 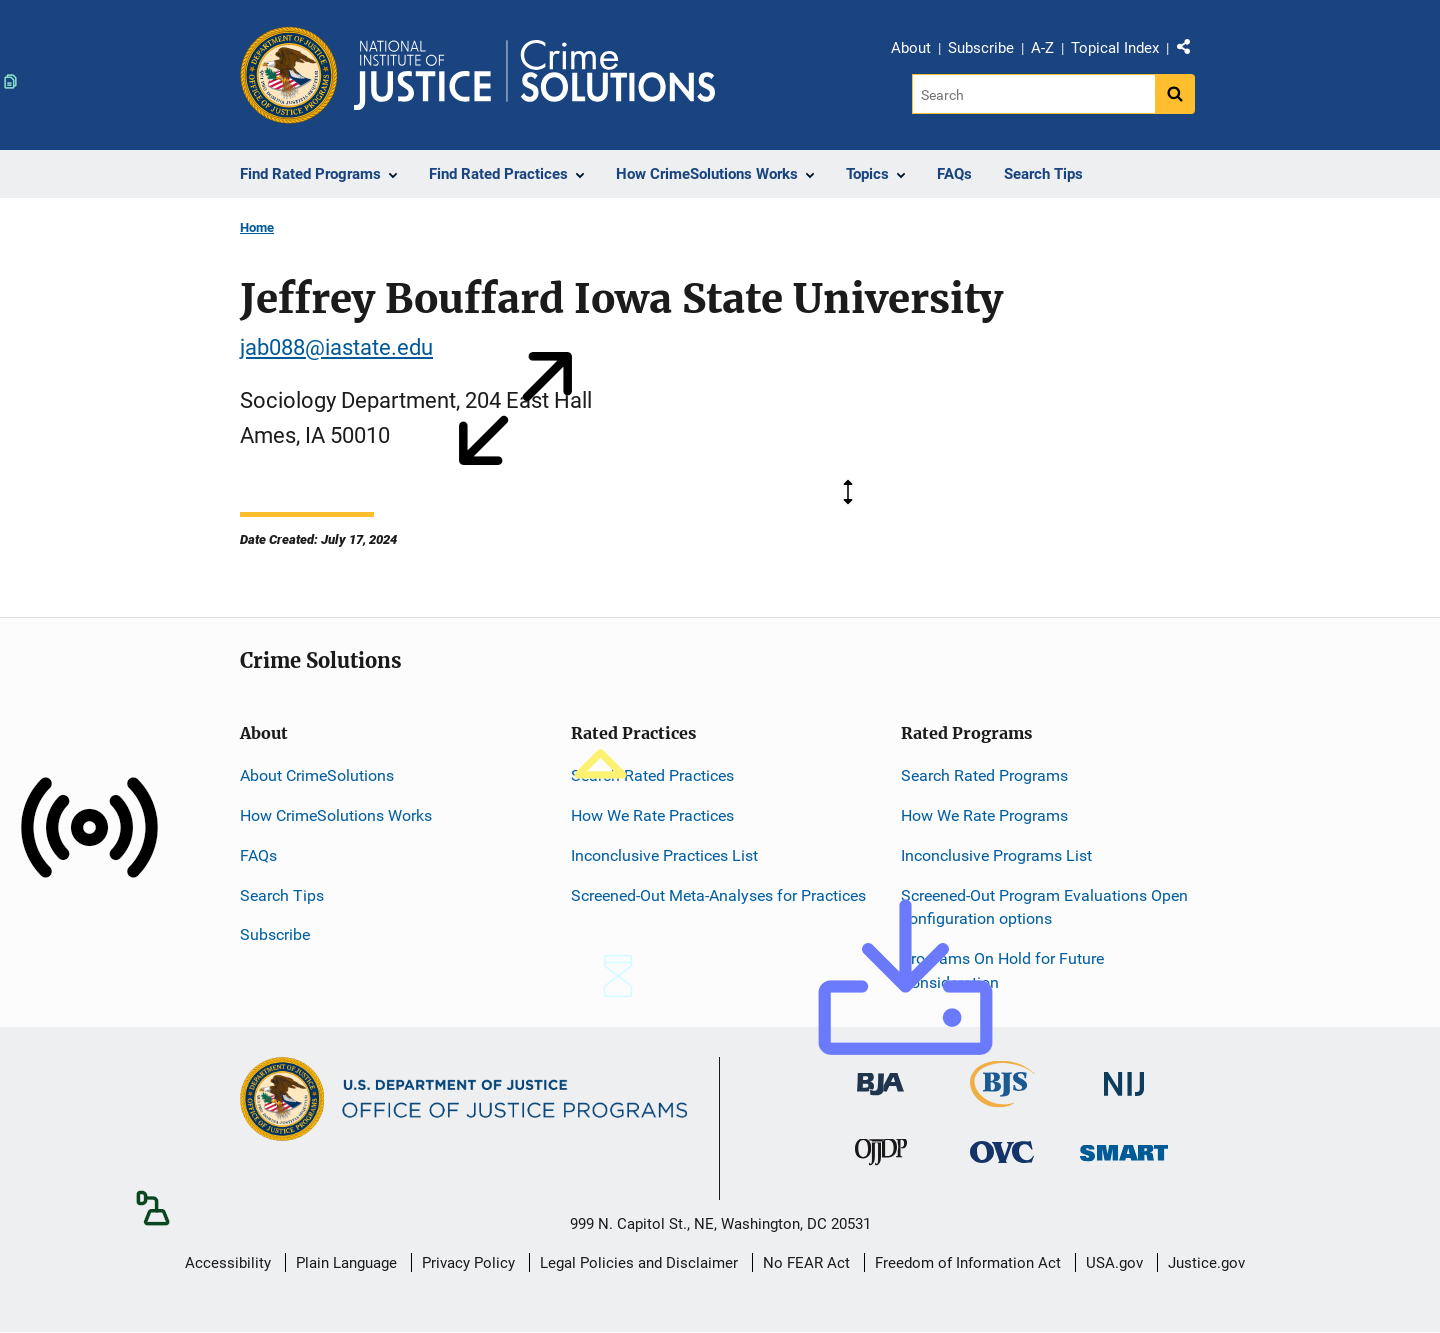 I want to click on access radio or audio streaming, so click(x=89, y=827).